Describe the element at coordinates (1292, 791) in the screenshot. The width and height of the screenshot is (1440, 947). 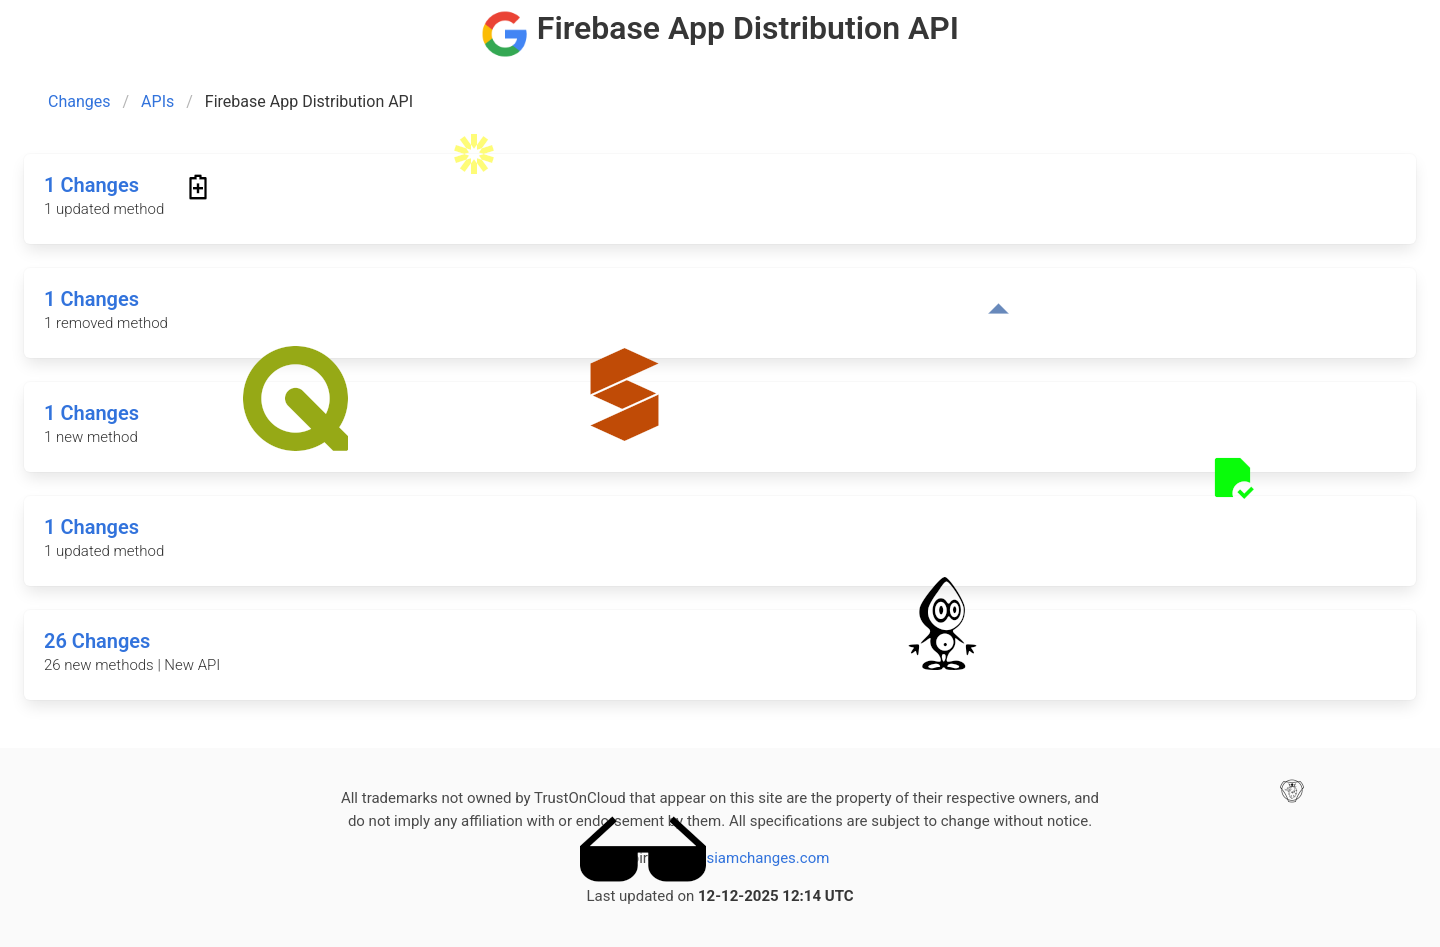
I see `scania brand logo` at that location.